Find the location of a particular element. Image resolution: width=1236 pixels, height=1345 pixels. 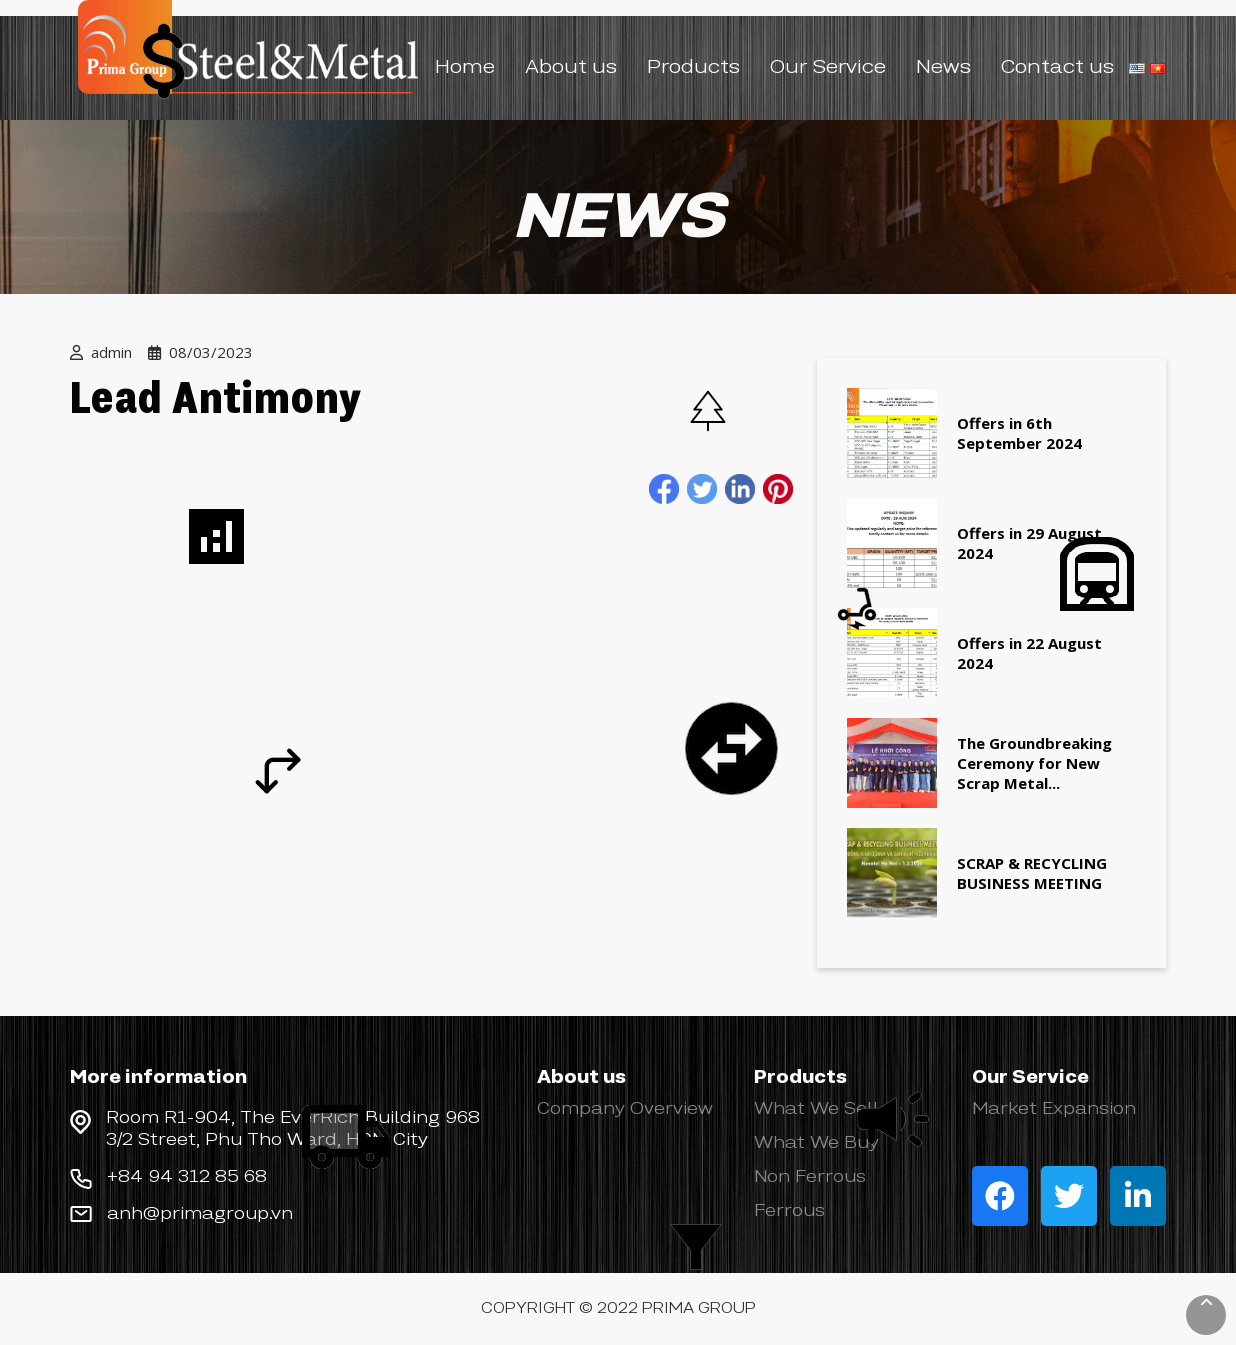

track your delivery status is located at coordinates (346, 1137).